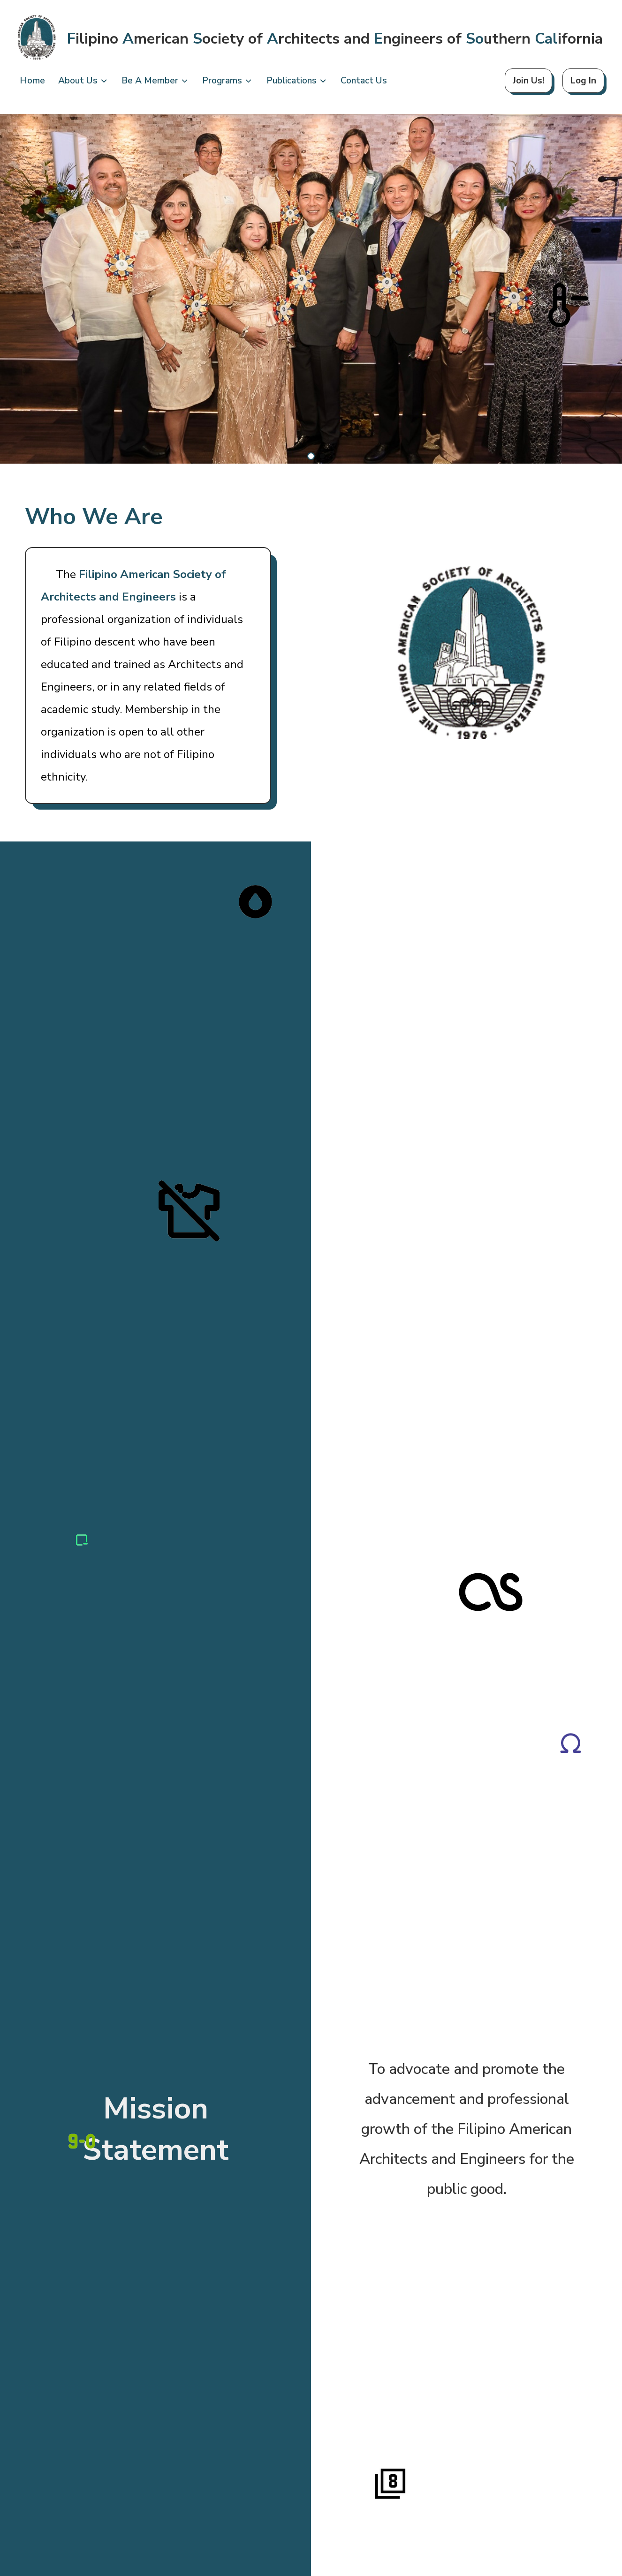  Describe the element at coordinates (570, 1743) in the screenshot. I see `represents the omega symbol in mathematical or scientific contexts` at that location.